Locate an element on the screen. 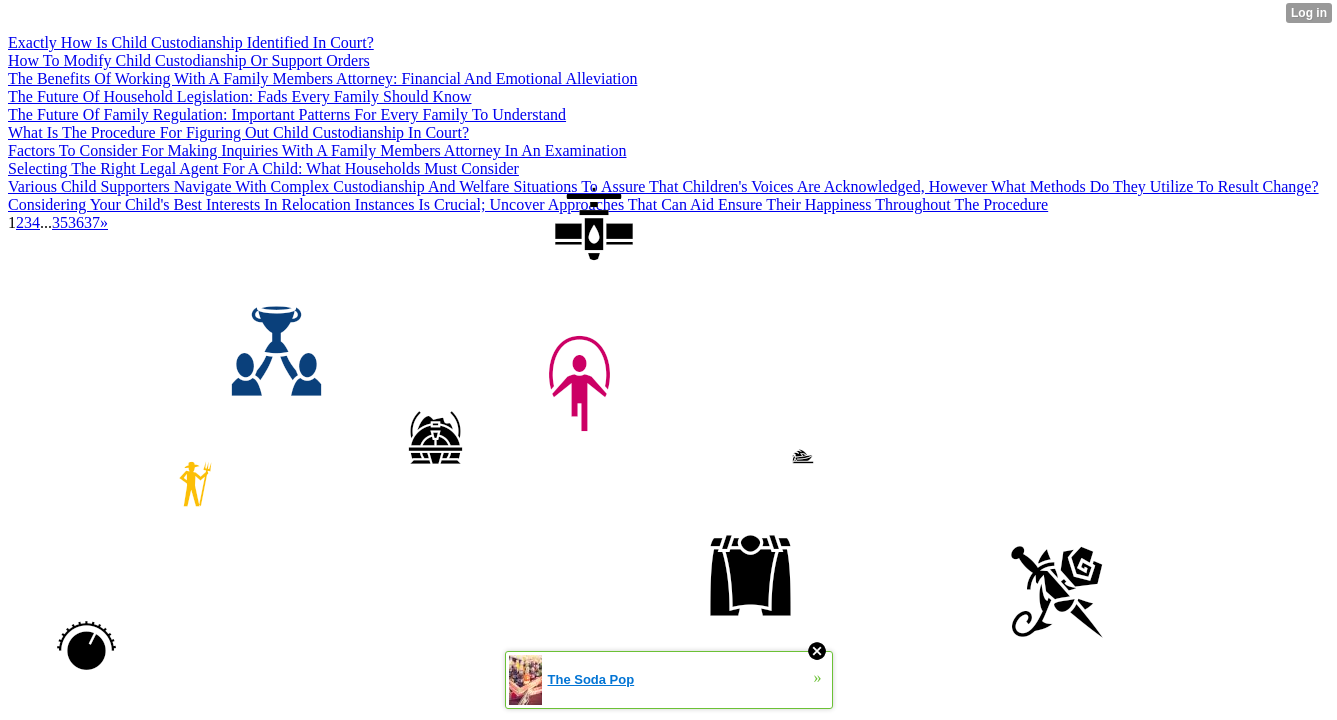 The image size is (1337, 720). select farmer character class is located at coordinates (194, 484).